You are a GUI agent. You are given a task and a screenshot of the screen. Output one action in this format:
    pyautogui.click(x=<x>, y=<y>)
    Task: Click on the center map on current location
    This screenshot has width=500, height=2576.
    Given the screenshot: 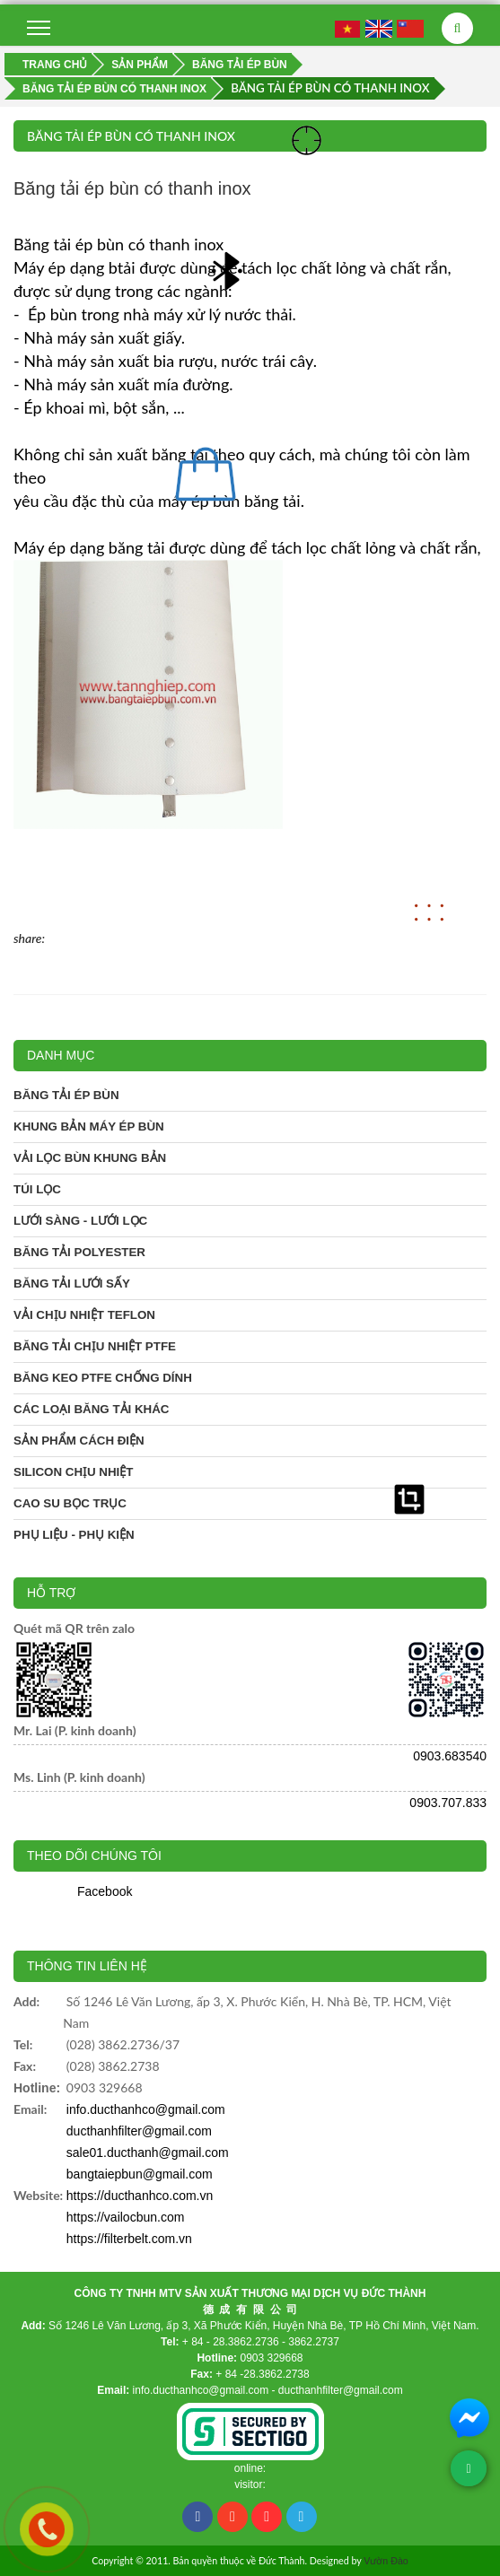 What is the action you would take?
    pyautogui.click(x=306, y=140)
    